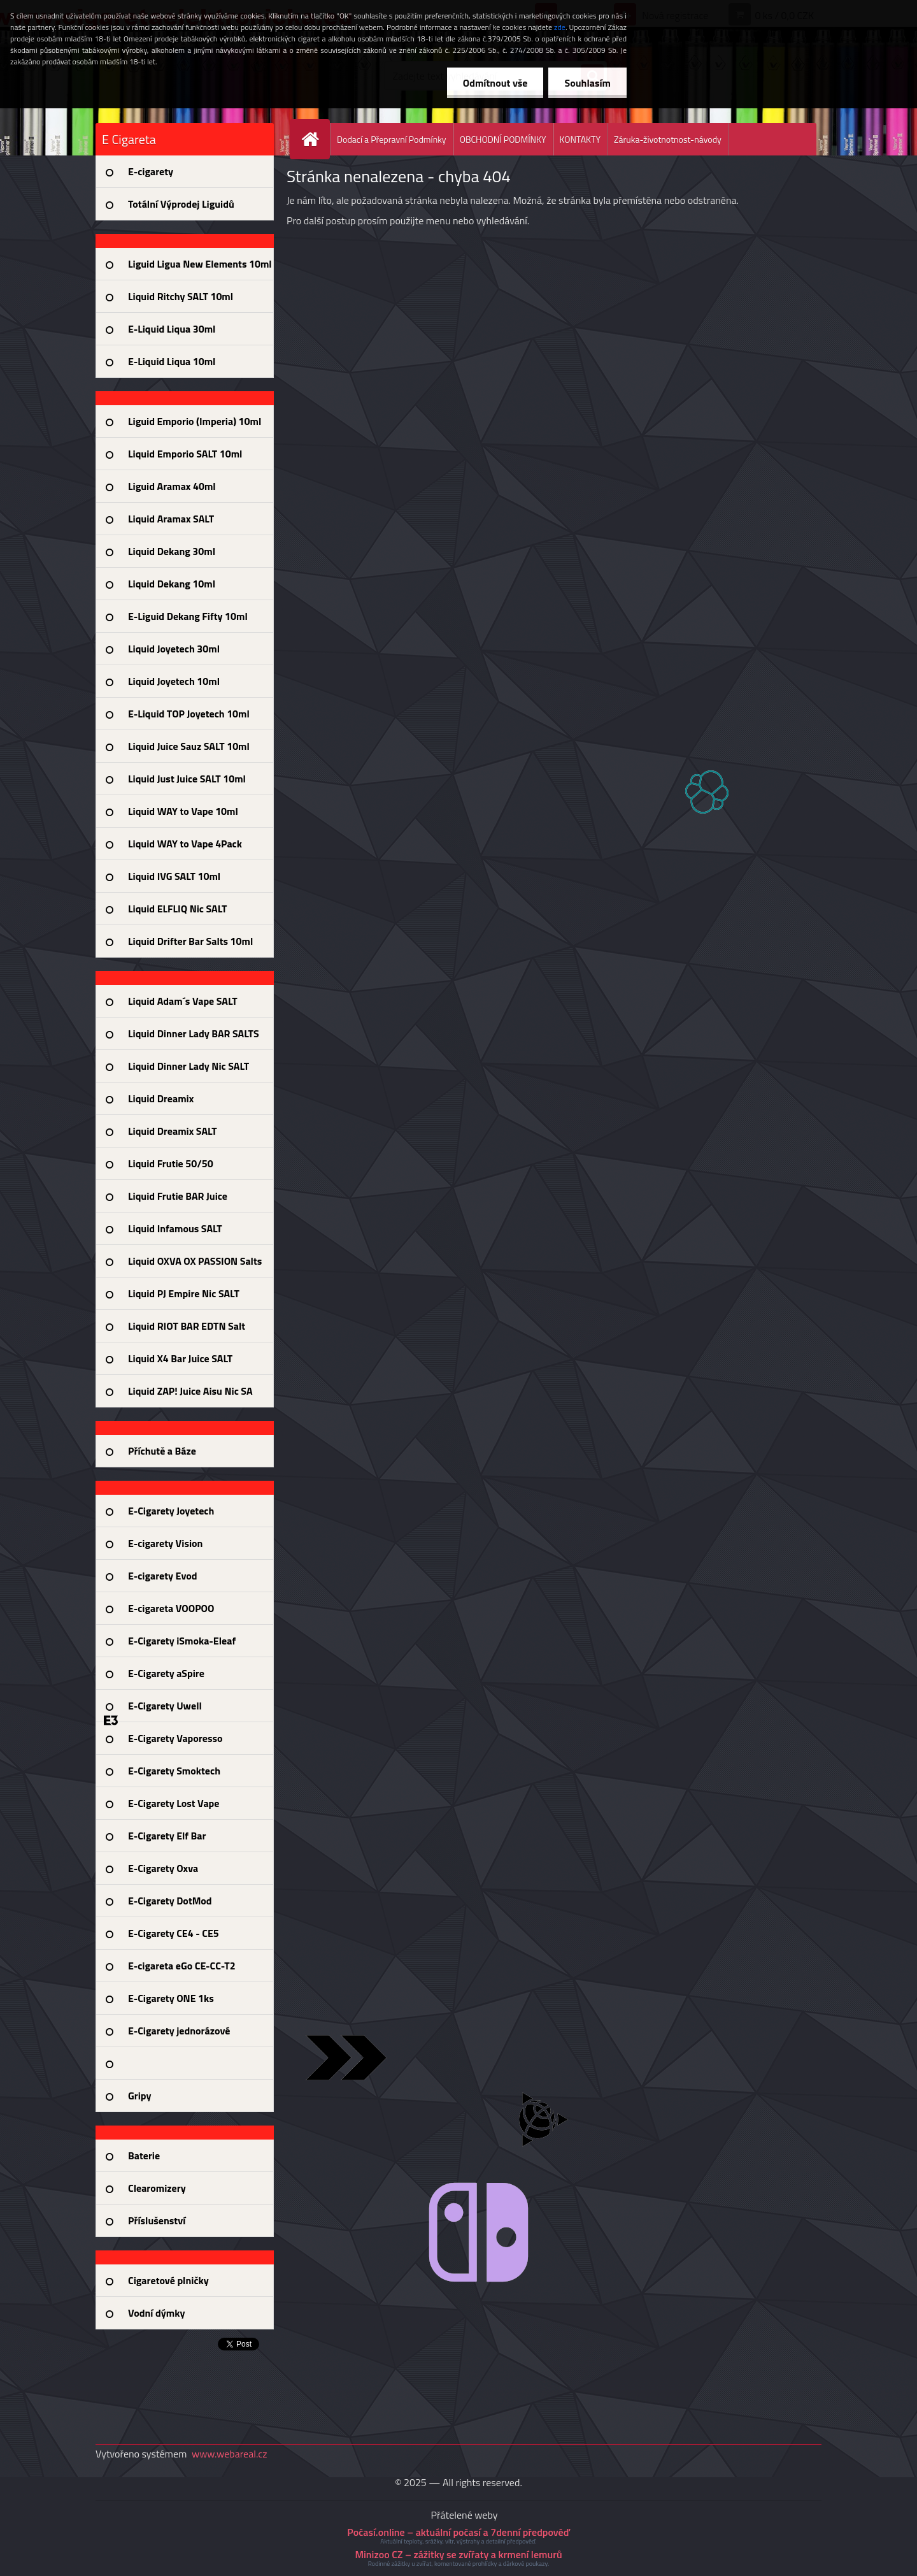 The image size is (917, 2576). What do you see at coordinates (346, 2057) in the screenshot?
I see `inertia.js framework logo` at bounding box center [346, 2057].